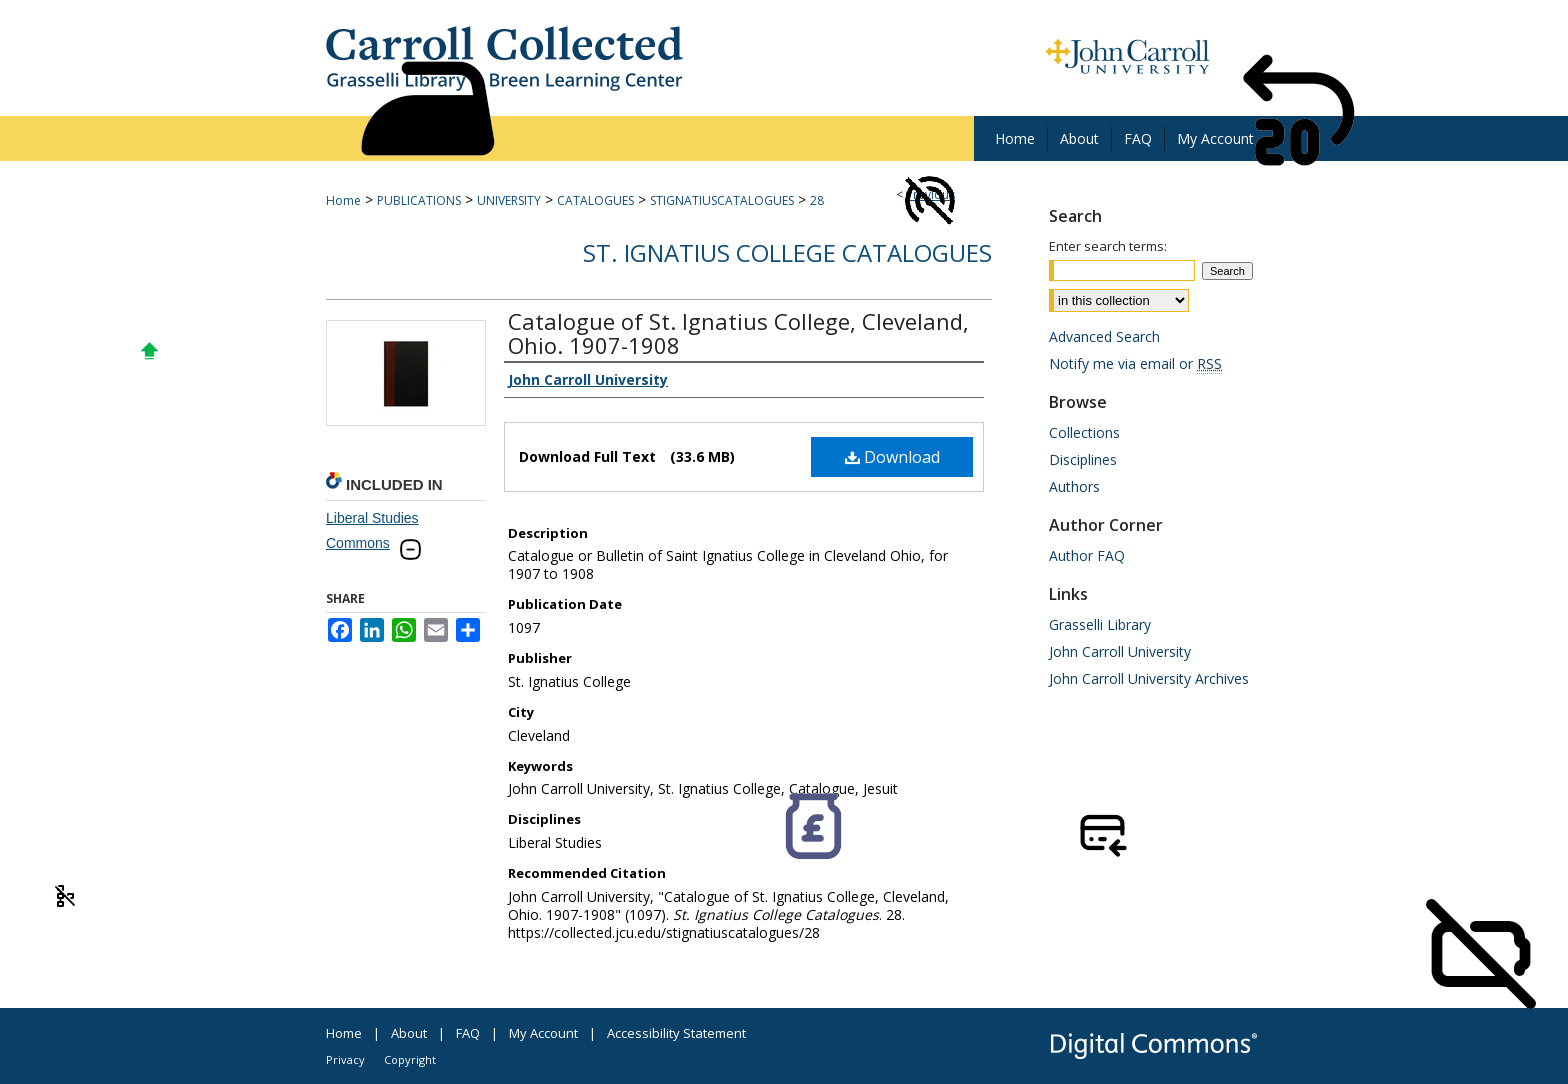  I want to click on ironing or garment care instructions, so click(428, 108).